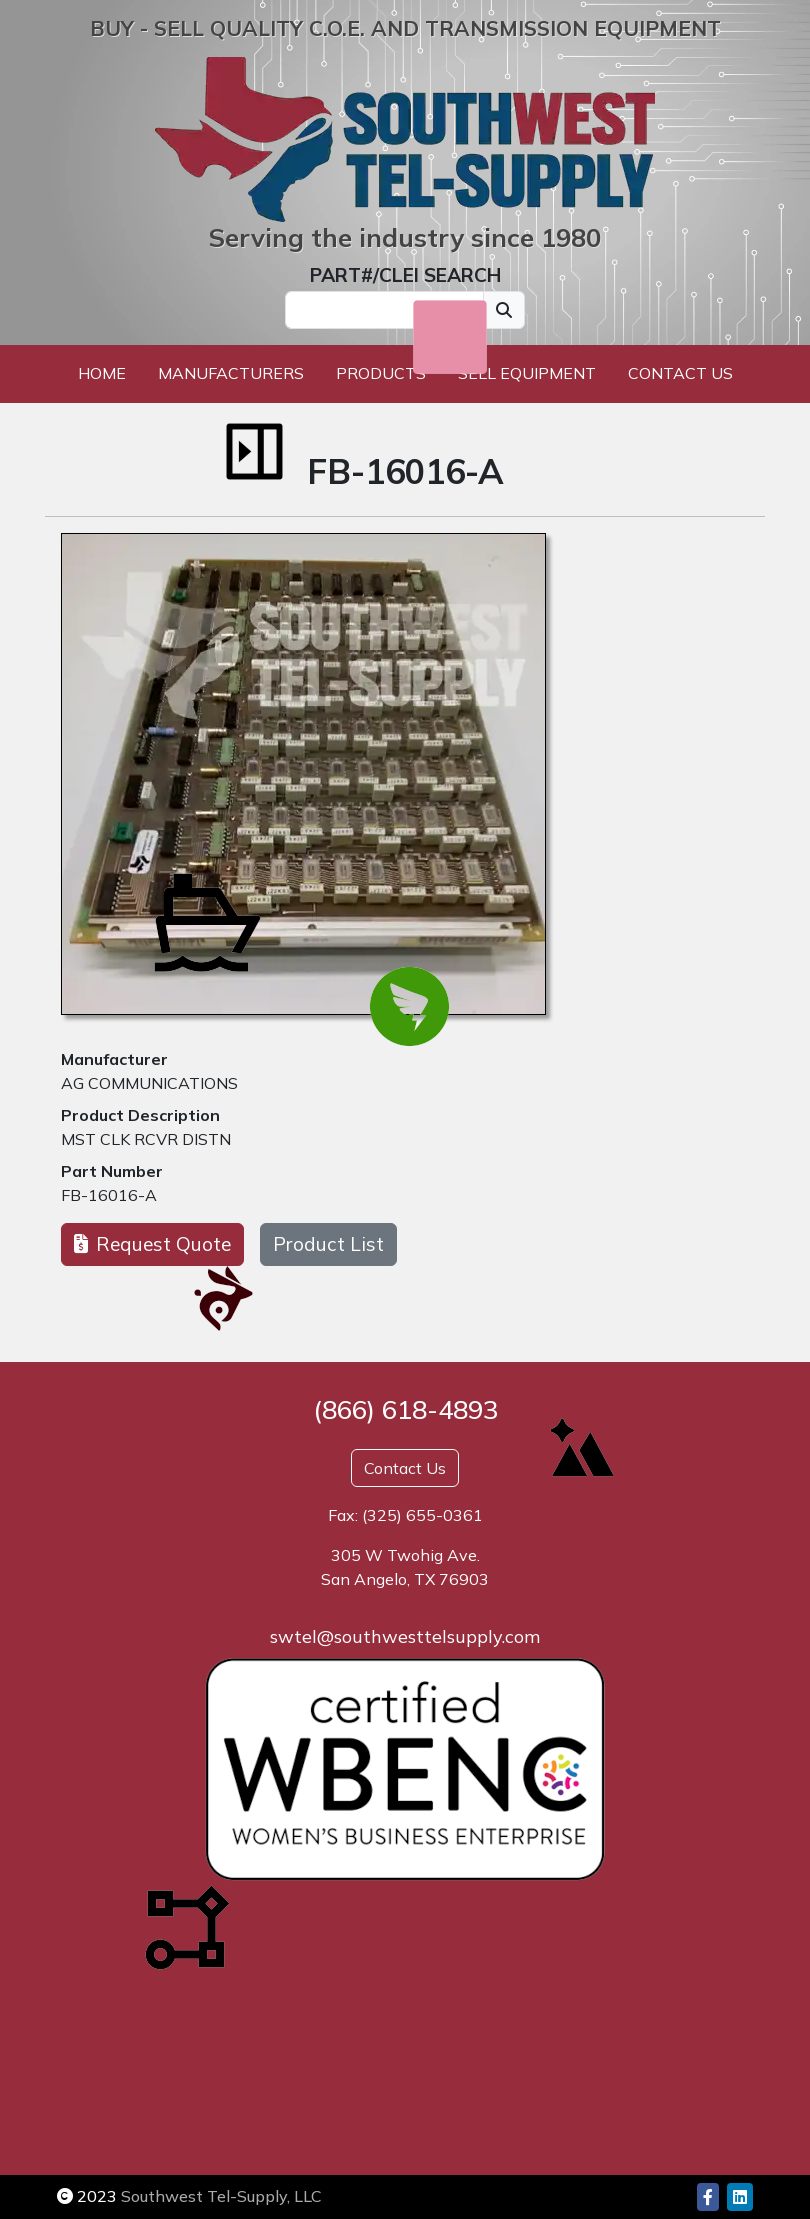 Image resolution: width=810 pixels, height=2219 pixels. I want to click on expand or show the sidebar panel, so click(254, 451).